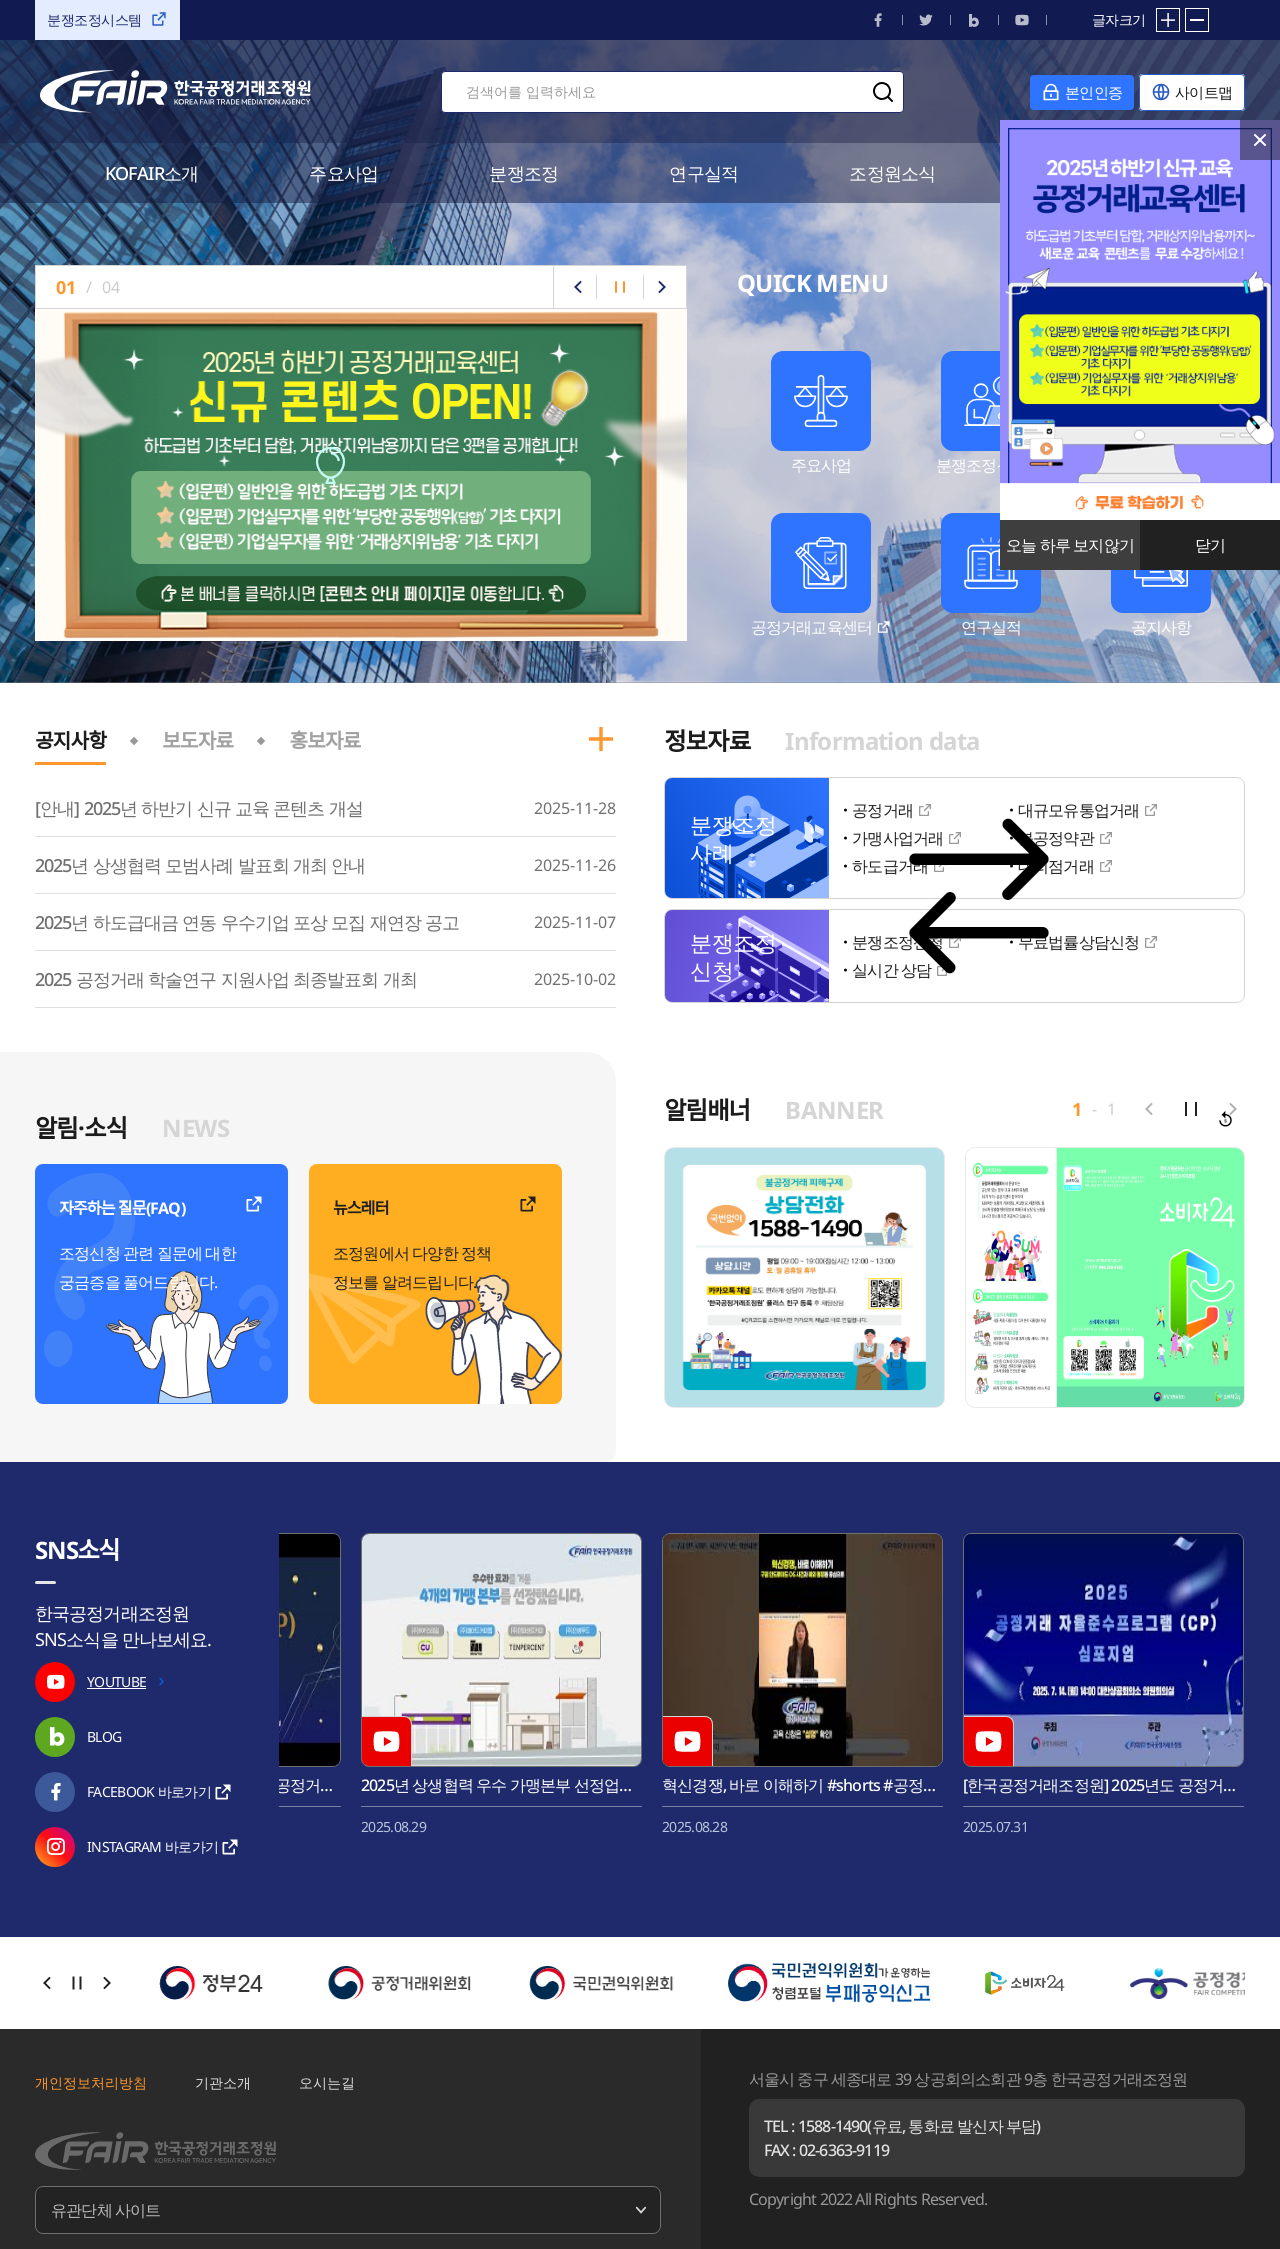  What do you see at coordinates (1225, 1119) in the screenshot?
I see `skip back 5 seconds in playback` at bounding box center [1225, 1119].